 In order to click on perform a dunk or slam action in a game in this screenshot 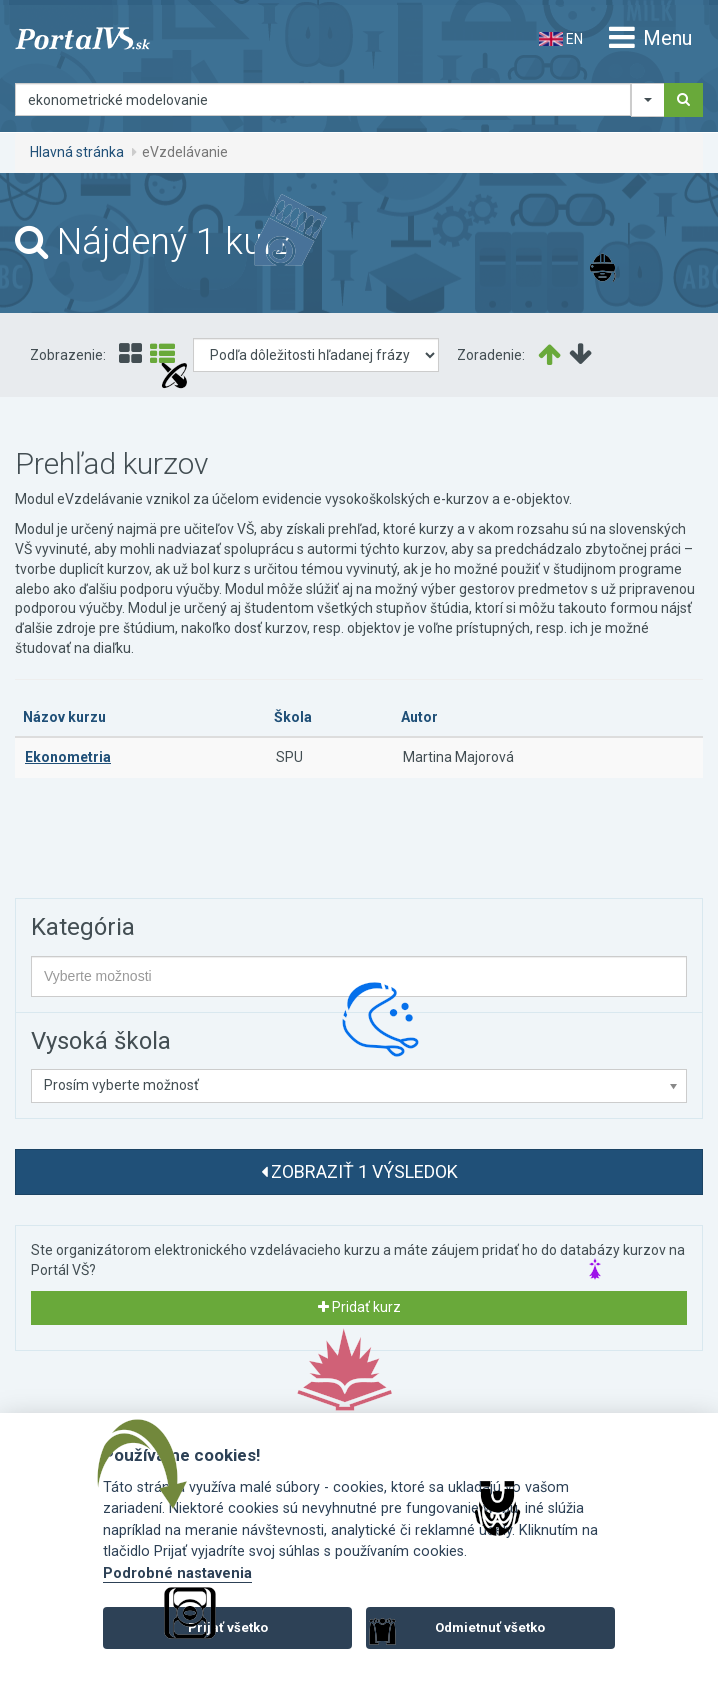, I will do `click(141, 1464)`.